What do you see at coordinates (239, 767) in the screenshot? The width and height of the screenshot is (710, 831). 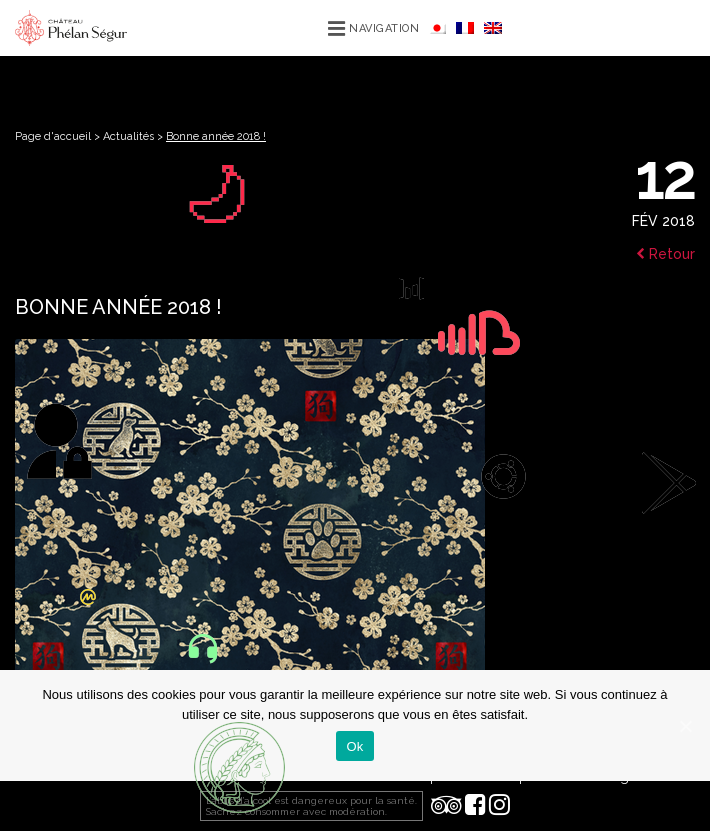 I see `max planck society official logo` at bounding box center [239, 767].